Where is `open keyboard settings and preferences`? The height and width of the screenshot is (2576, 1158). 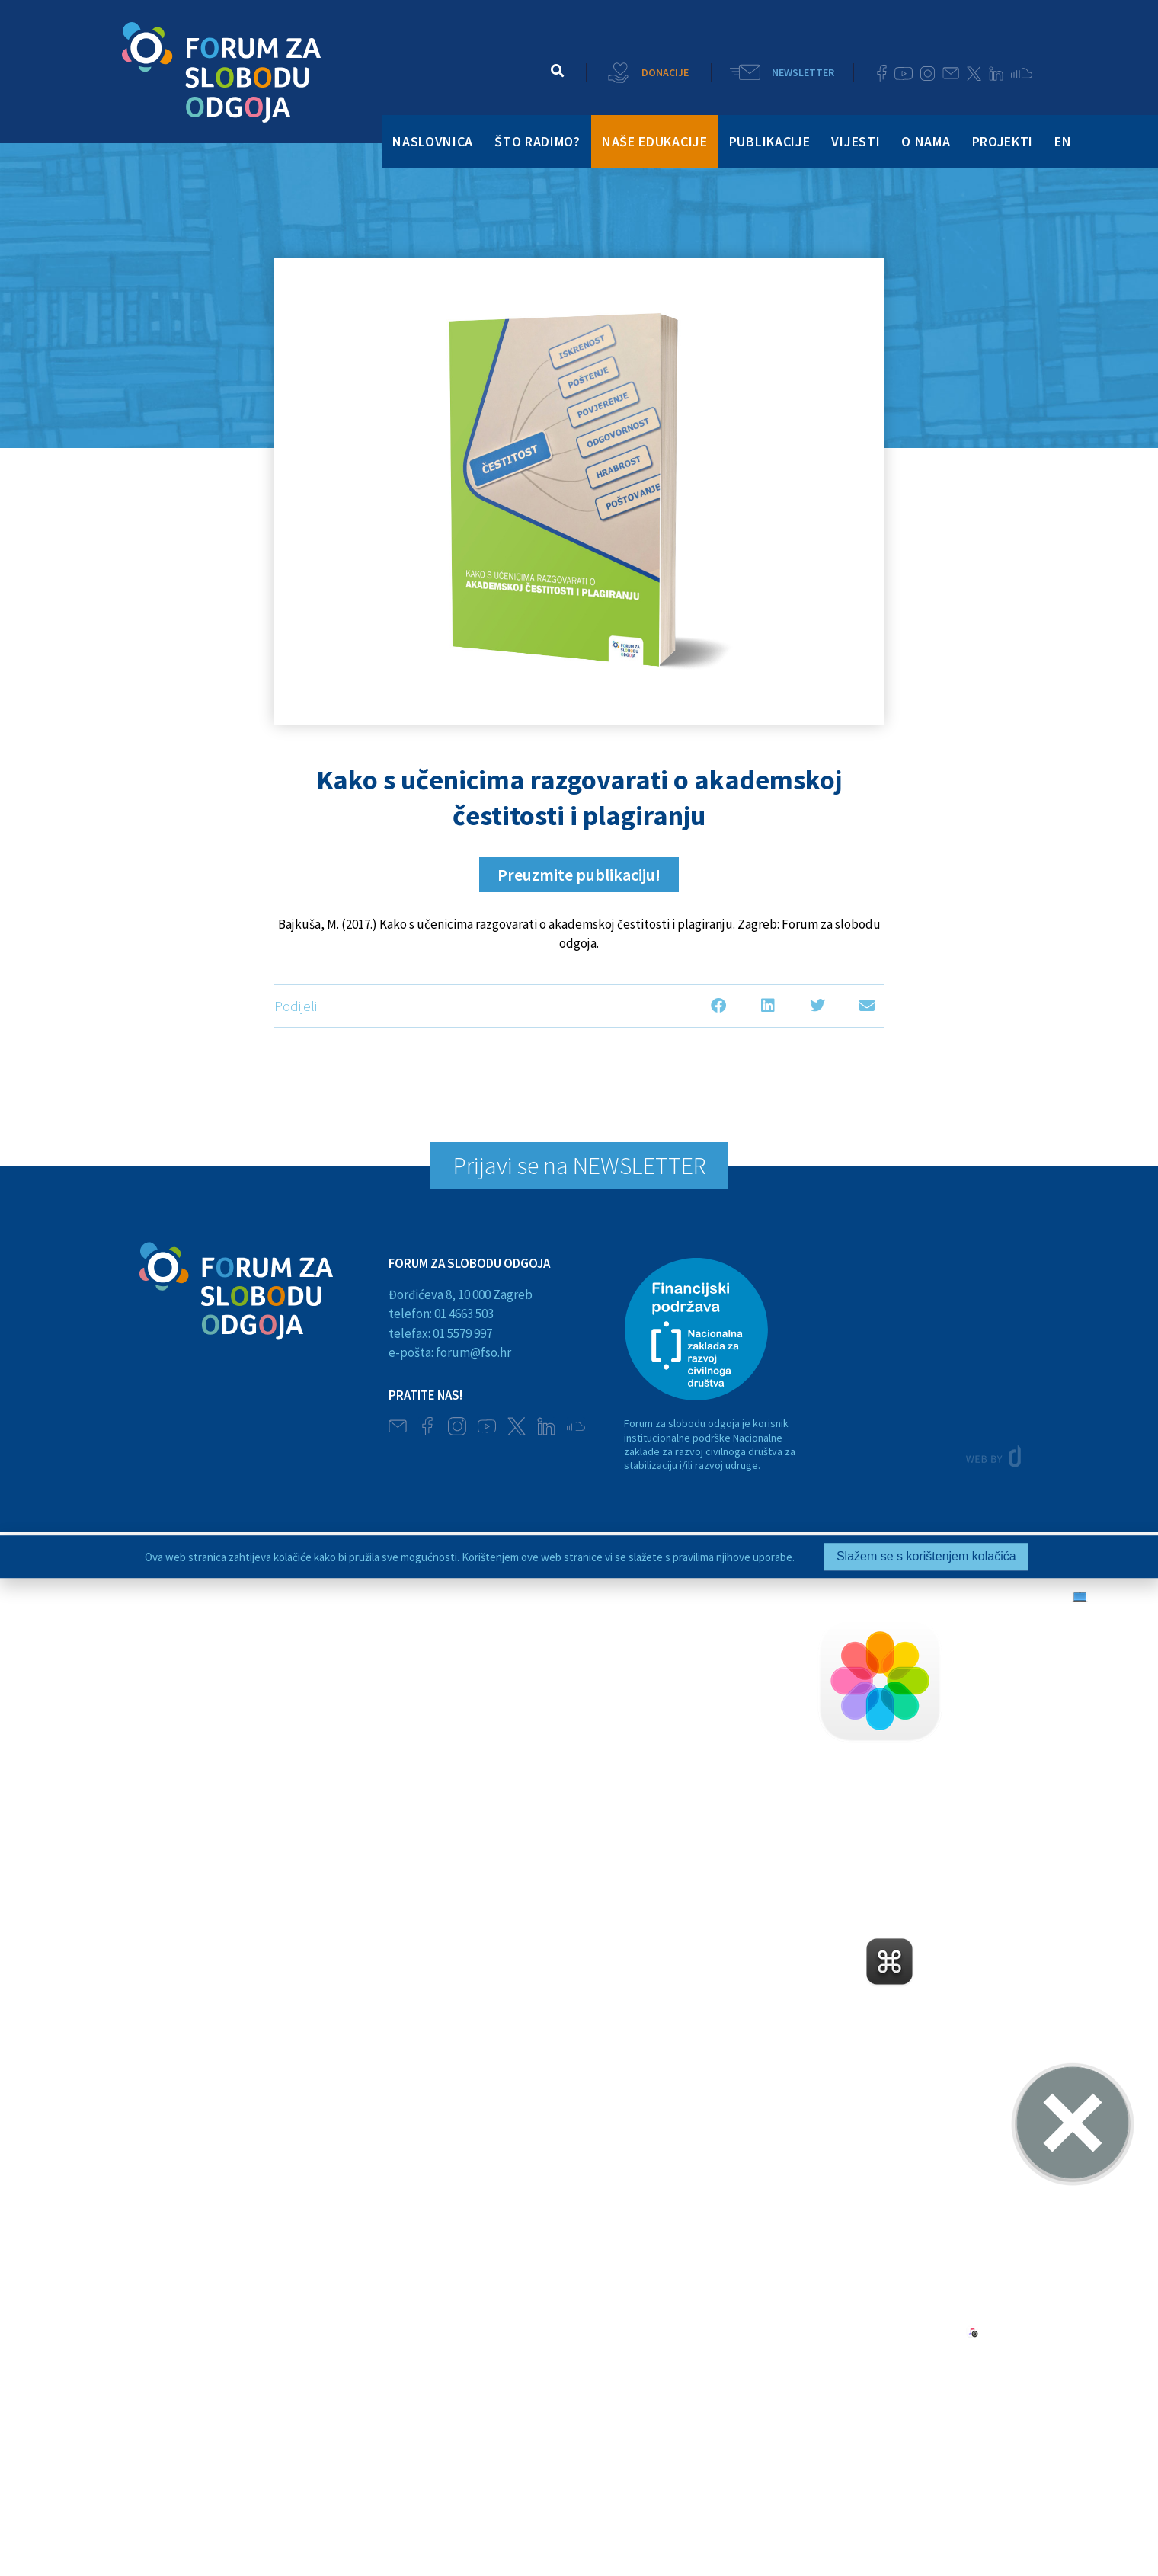
open keyboard settings and preferences is located at coordinates (889, 1961).